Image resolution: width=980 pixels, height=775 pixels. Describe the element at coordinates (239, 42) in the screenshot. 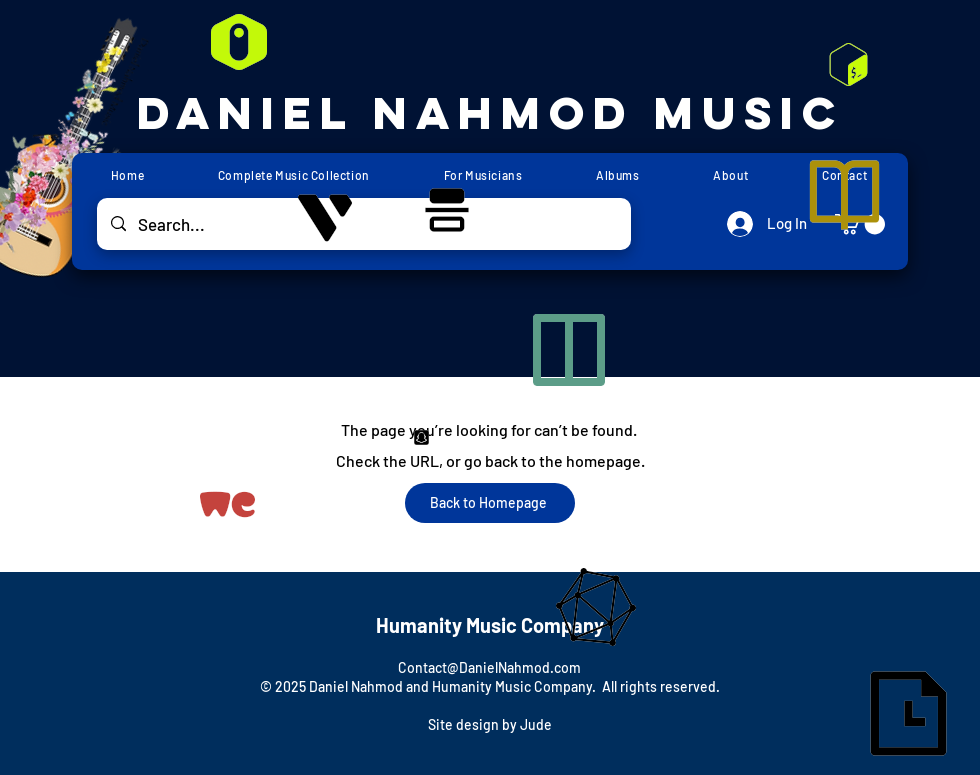

I see `open the refine app` at that location.